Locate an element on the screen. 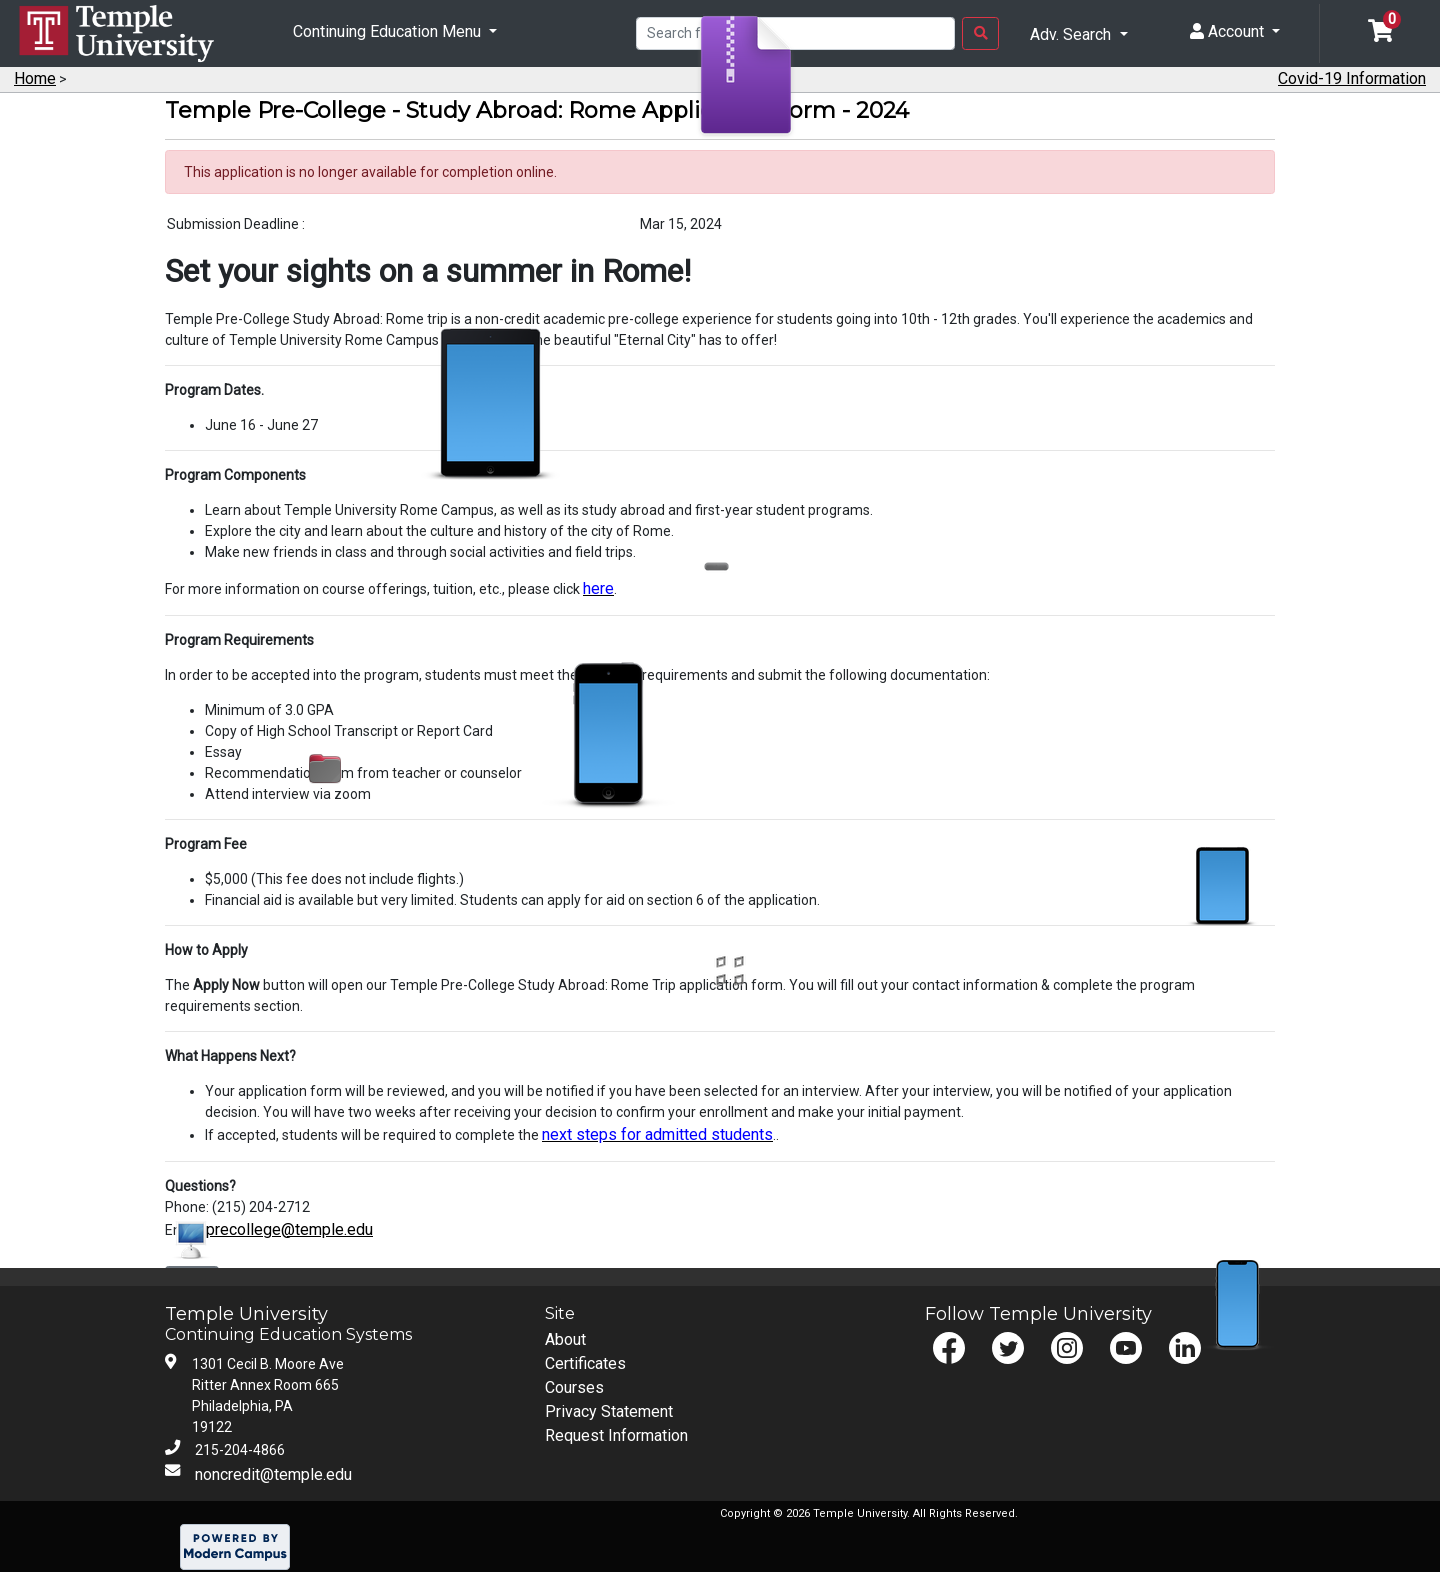 This screenshot has height=1572, width=1440. enable grid arrangement for desktop items is located at coordinates (730, 972).